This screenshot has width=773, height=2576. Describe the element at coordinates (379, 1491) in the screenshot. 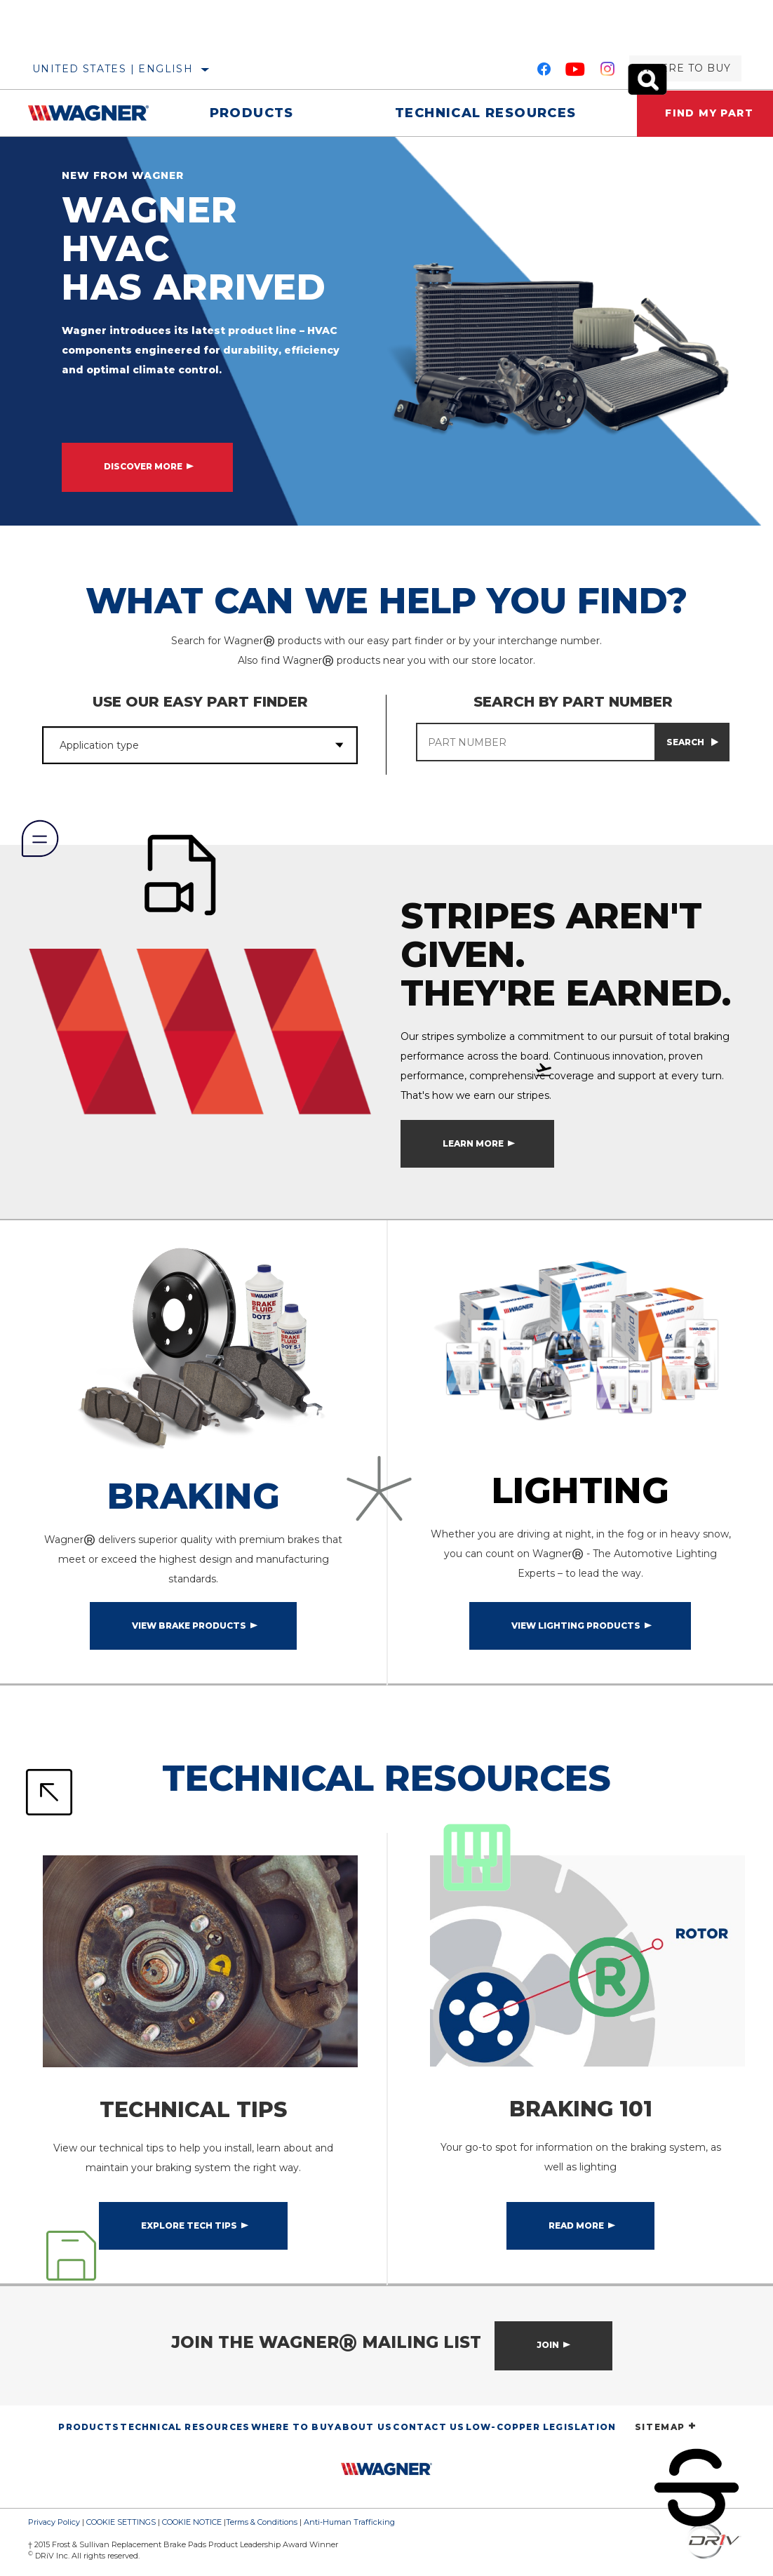

I see `indicates a required field in a form` at that location.